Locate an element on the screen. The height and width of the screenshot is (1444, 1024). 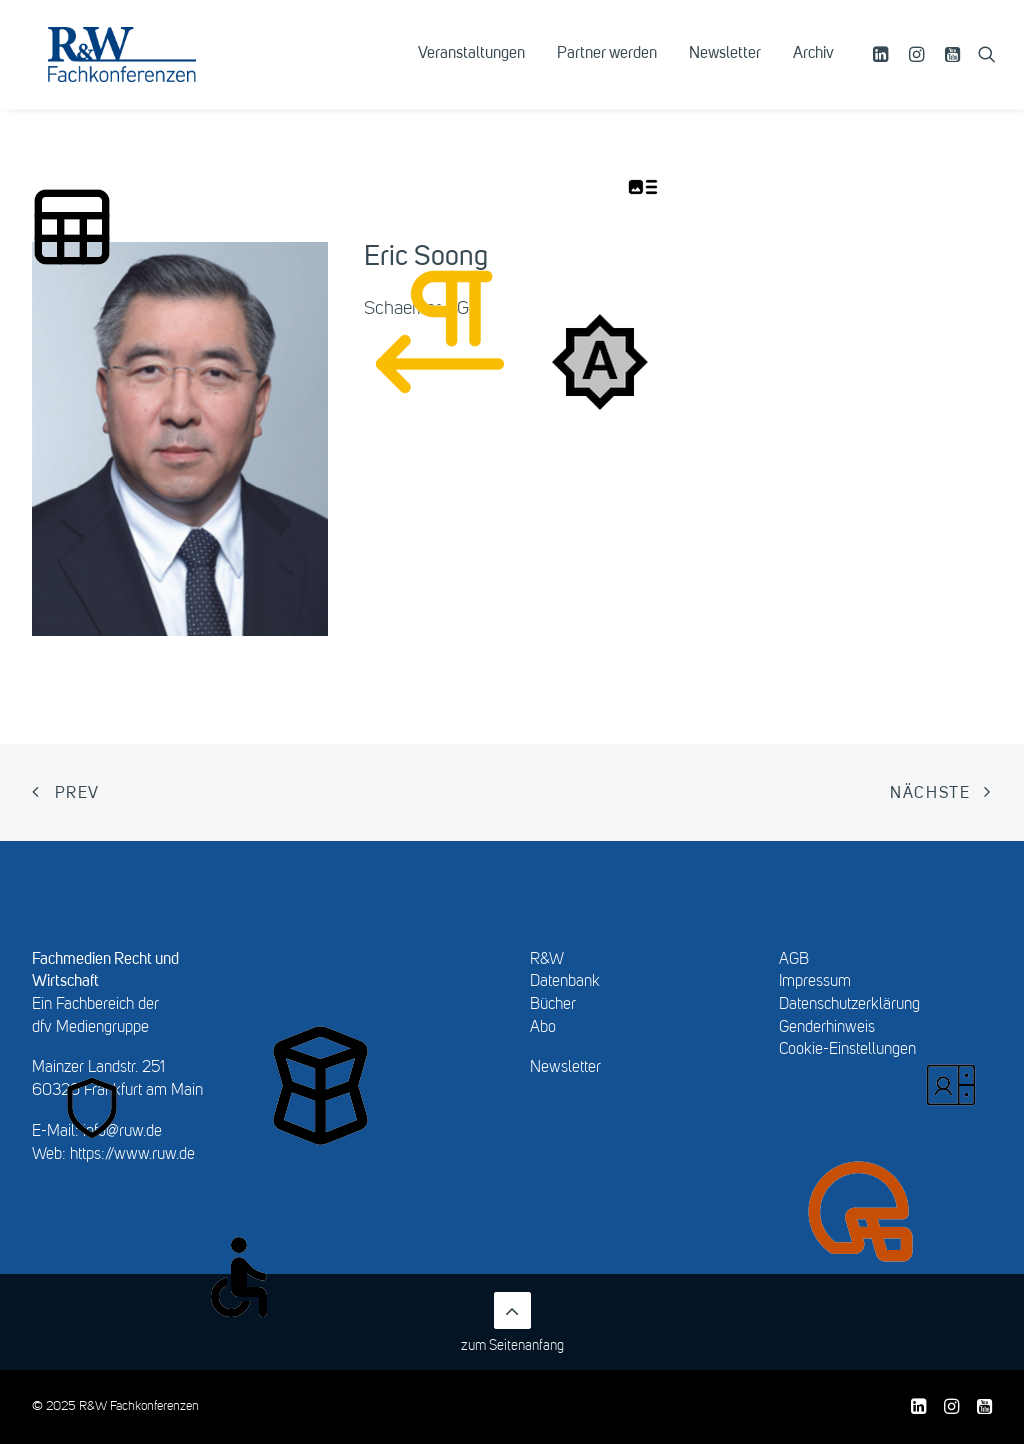
view 3D object or model is located at coordinates (320, 1085).